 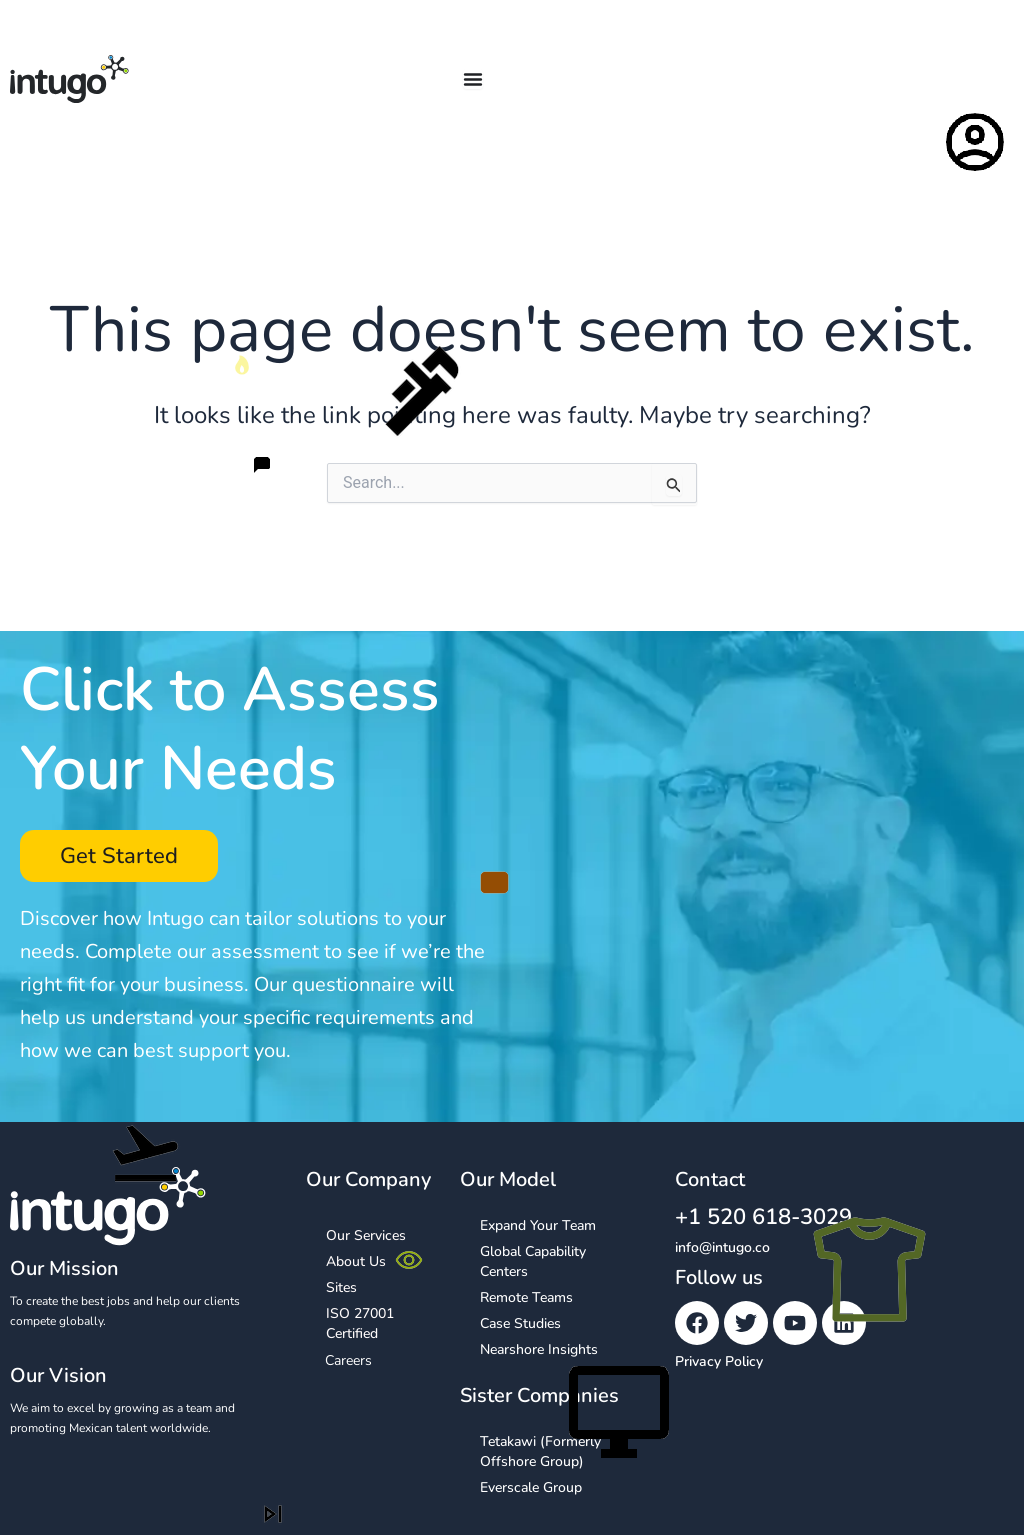 What do you see at coordinates (422, 391) in the screenshot?
I see `access plumbing services or repairs` at bounding box center [422, 391].